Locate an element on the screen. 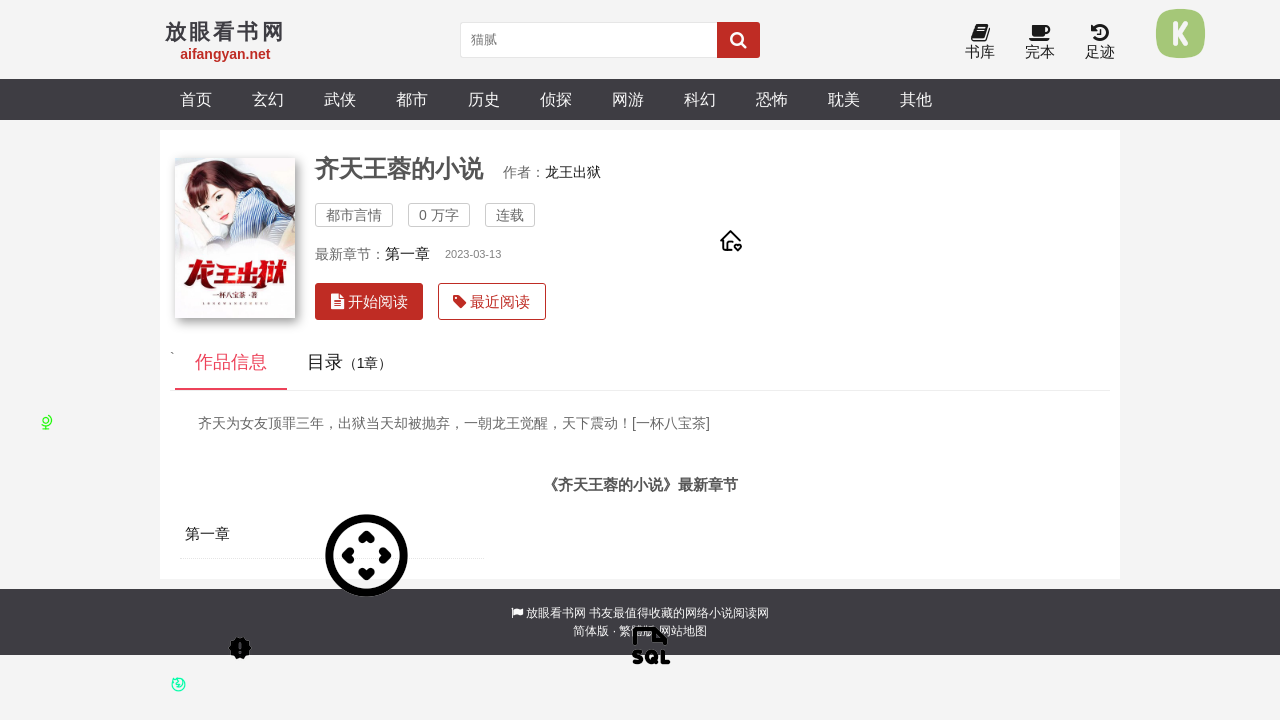 This screenshot has height=720, width=1280. view your favorite or saved home is located at coordinates (730, 240).